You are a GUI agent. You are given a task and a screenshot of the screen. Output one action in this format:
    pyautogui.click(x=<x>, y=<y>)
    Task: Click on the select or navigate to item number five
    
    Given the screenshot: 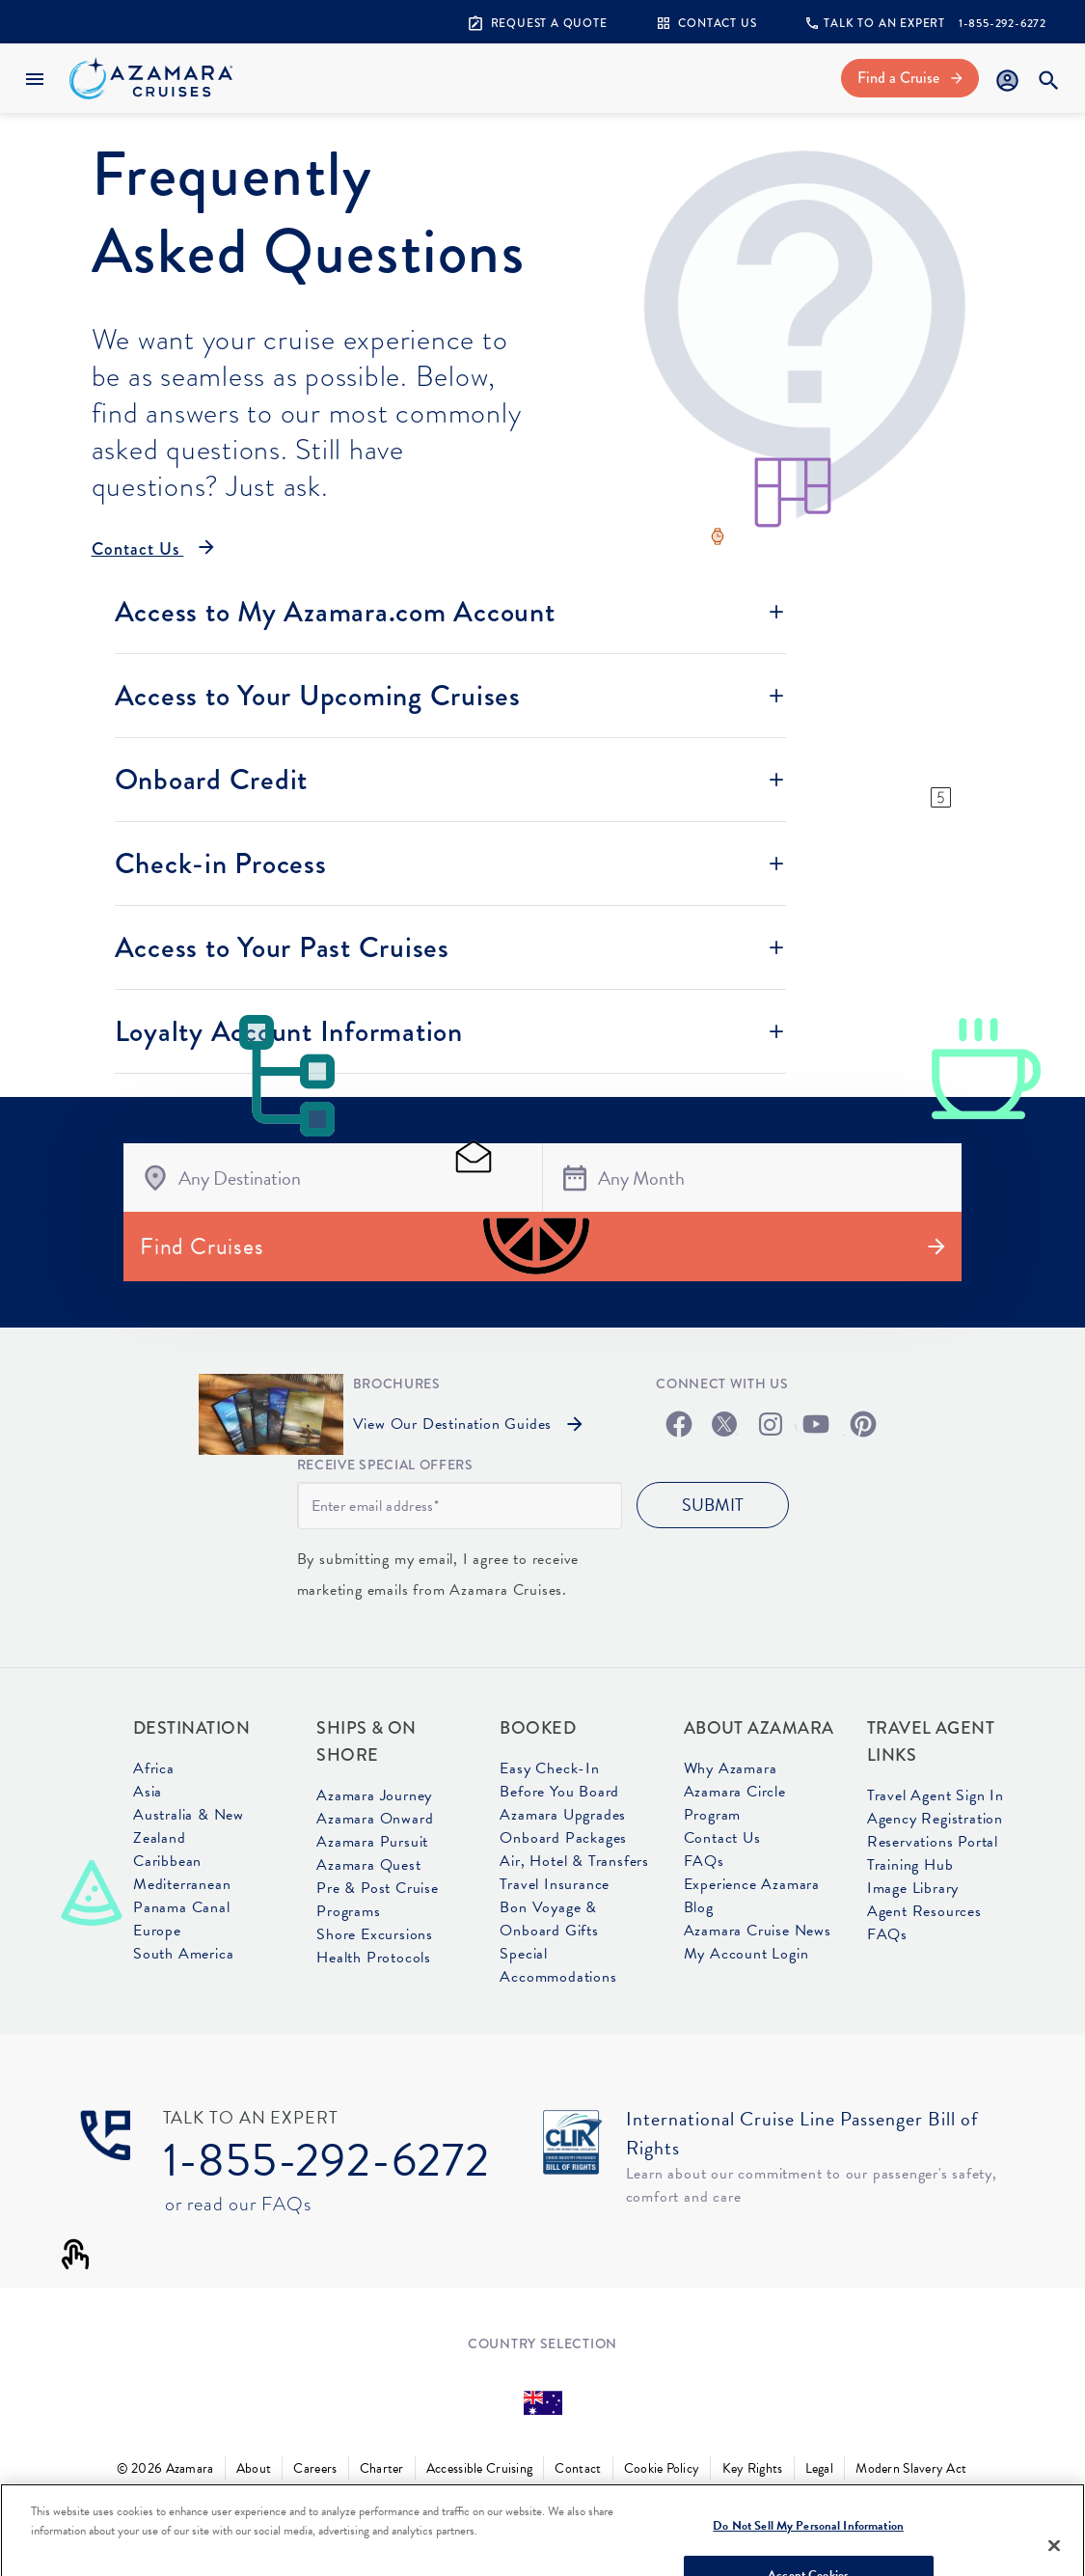 What is the action you would take?
    pyautogui.click(x=940, y=797)
    